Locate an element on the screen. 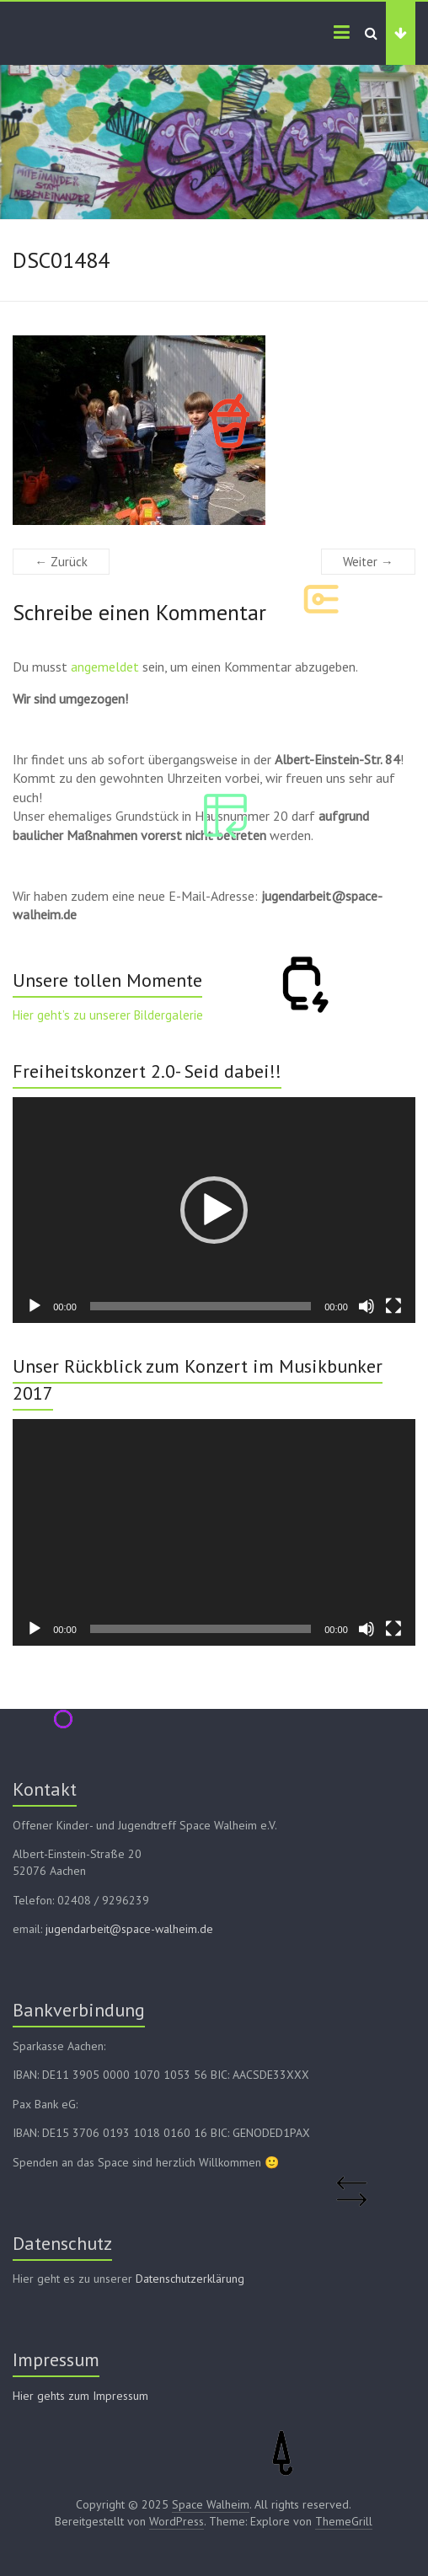 The height and width of the screenshot is (2576, 428). pivot data by column in a table or spreadsheet is located at coordinates (225, 815).